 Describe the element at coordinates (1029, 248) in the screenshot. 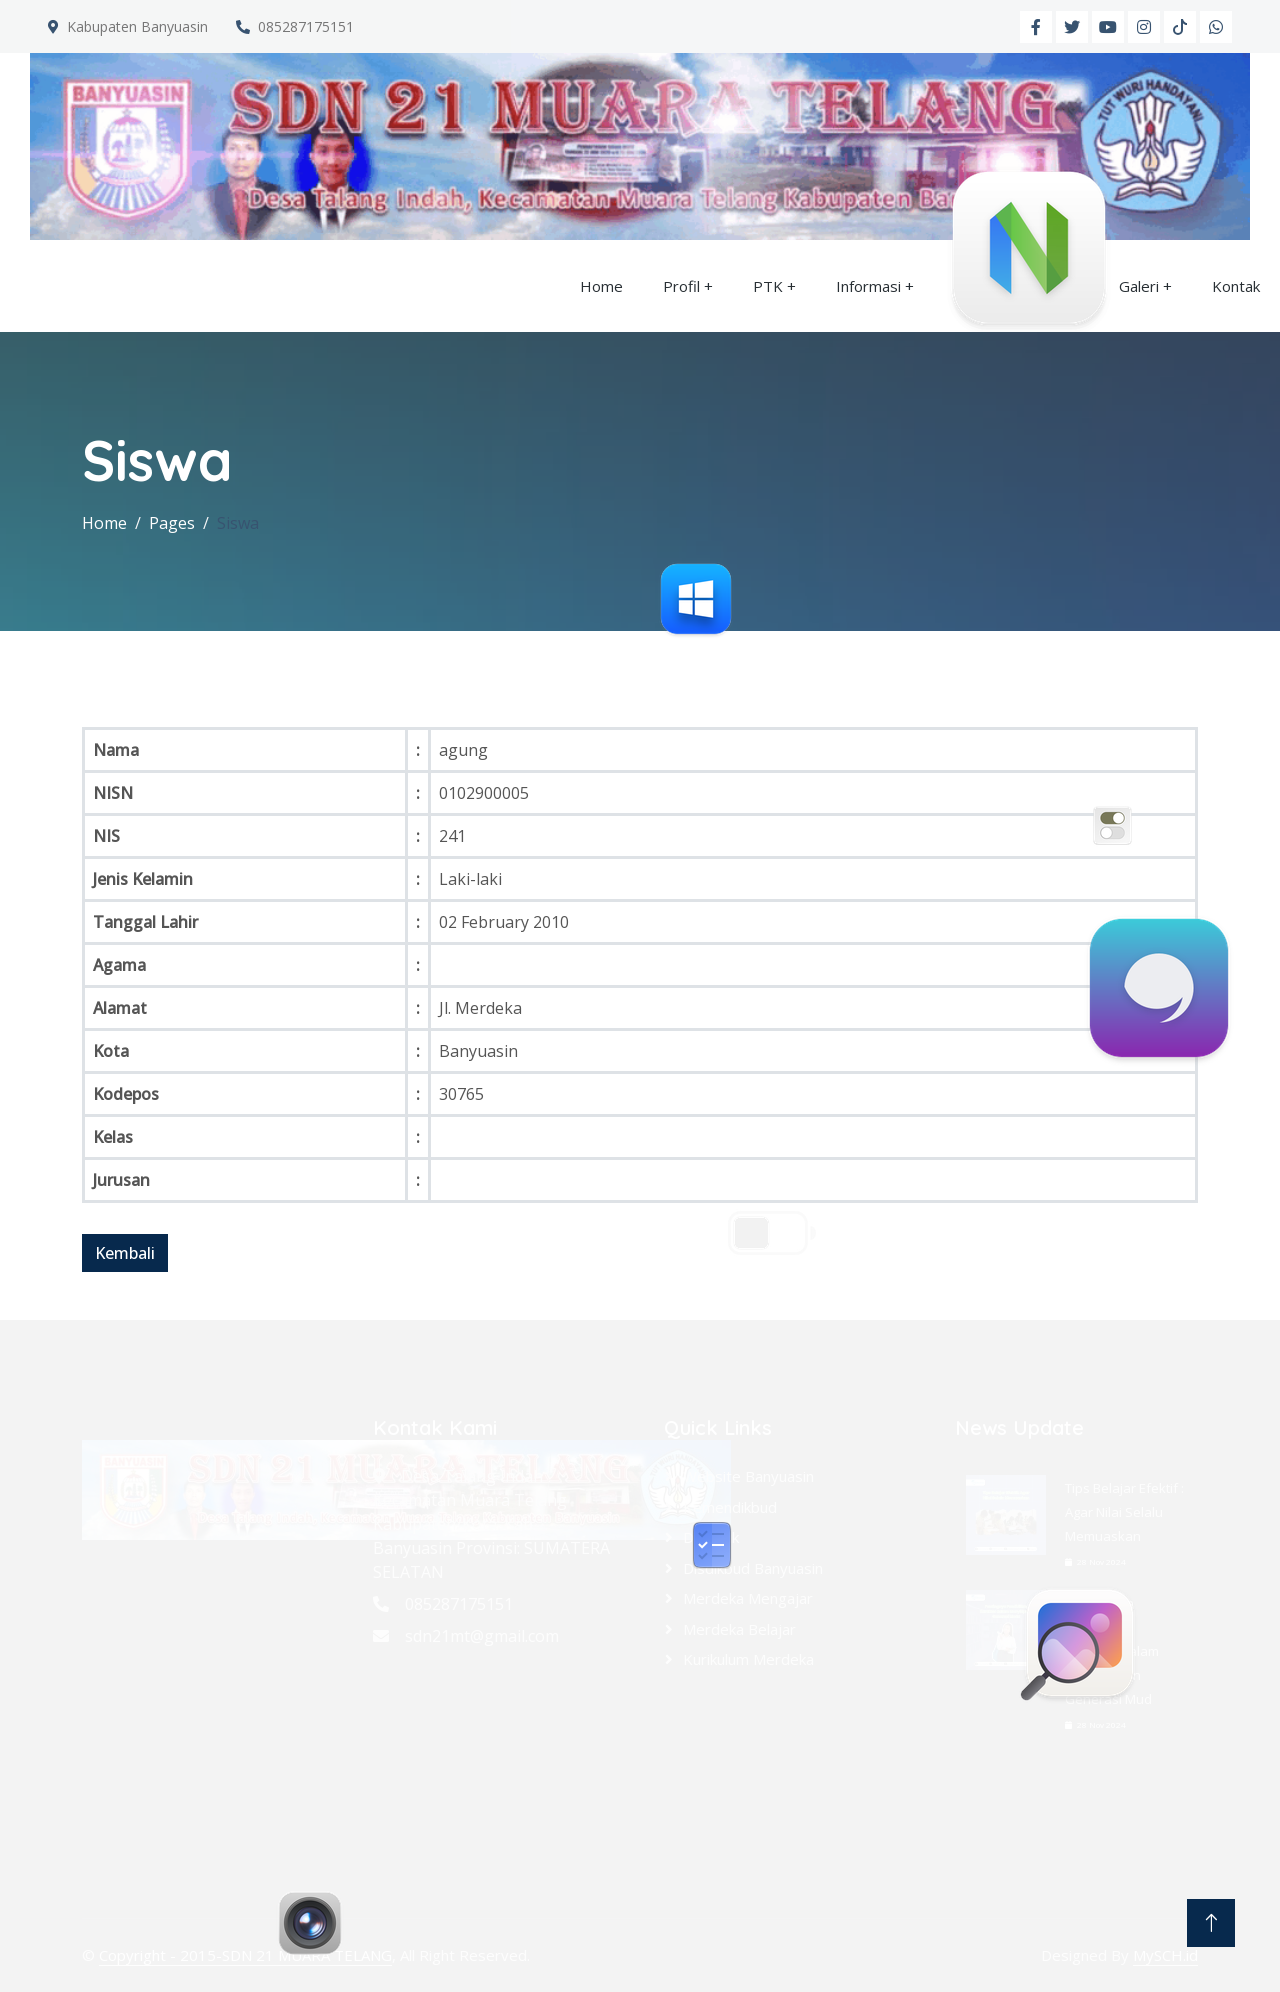

I see `open neovim text editor` at that location.